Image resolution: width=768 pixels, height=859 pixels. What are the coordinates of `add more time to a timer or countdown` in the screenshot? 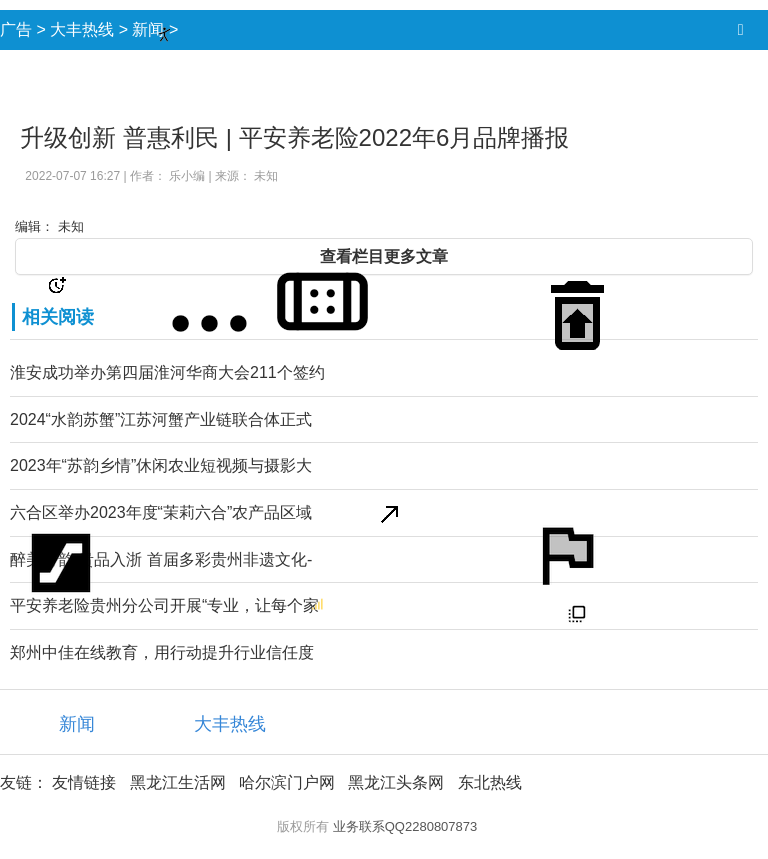 It's located at (57, 285).